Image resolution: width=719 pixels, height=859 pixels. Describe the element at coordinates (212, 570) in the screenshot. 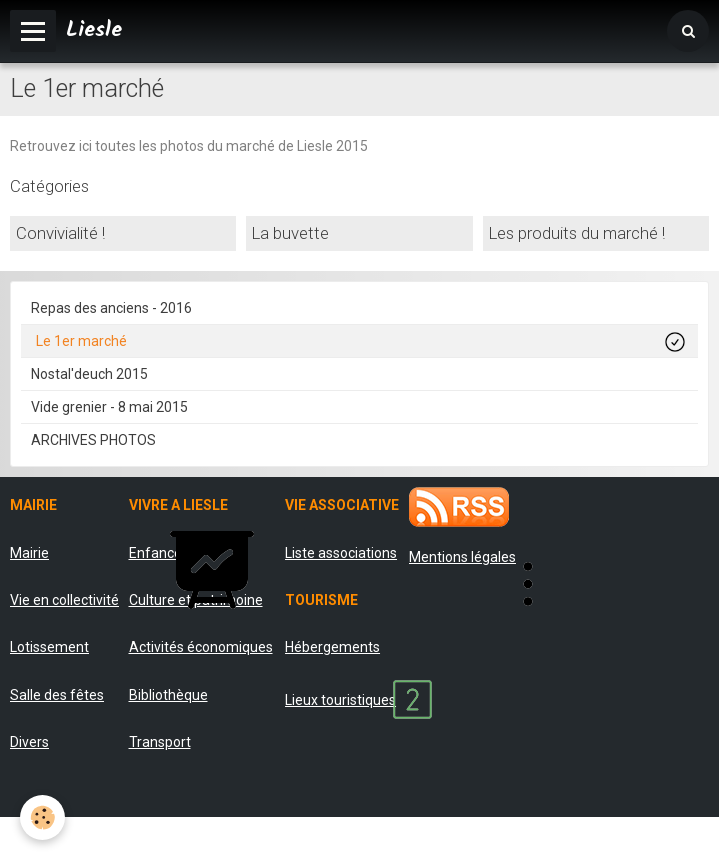

I see `view presentation or slideshow` at that location.